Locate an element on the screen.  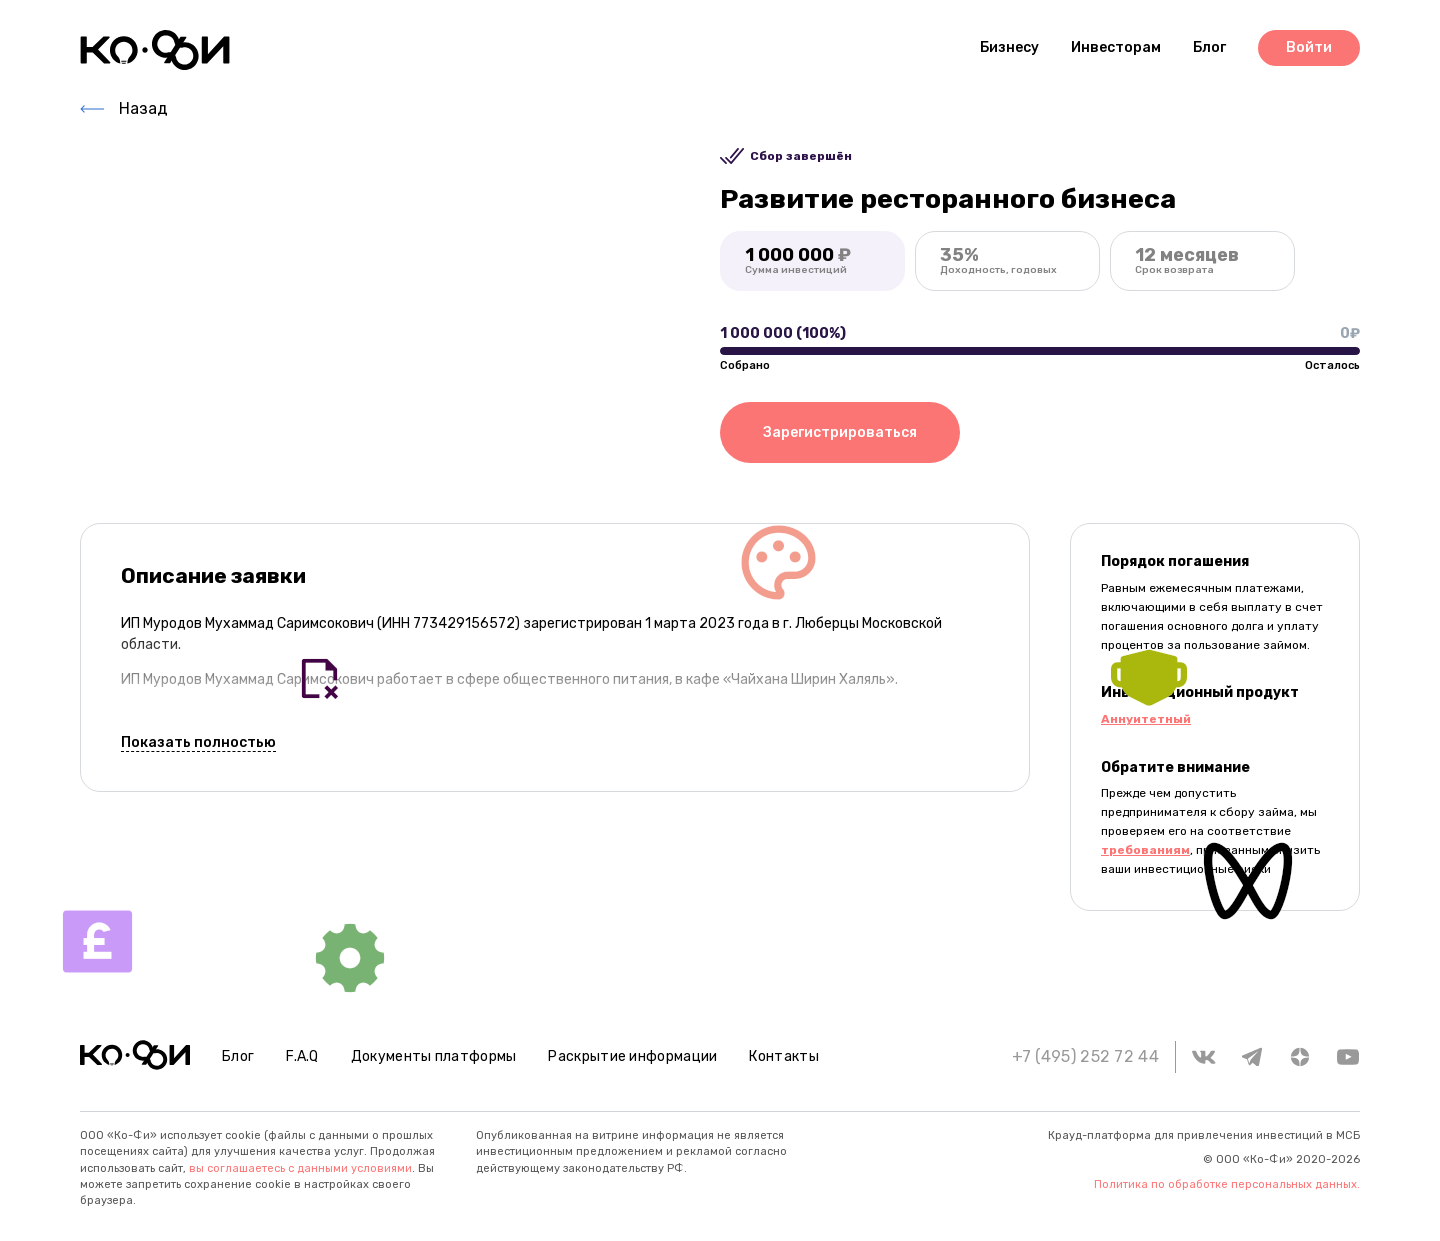
access settings or preferences is located at coordinates (350, 958).